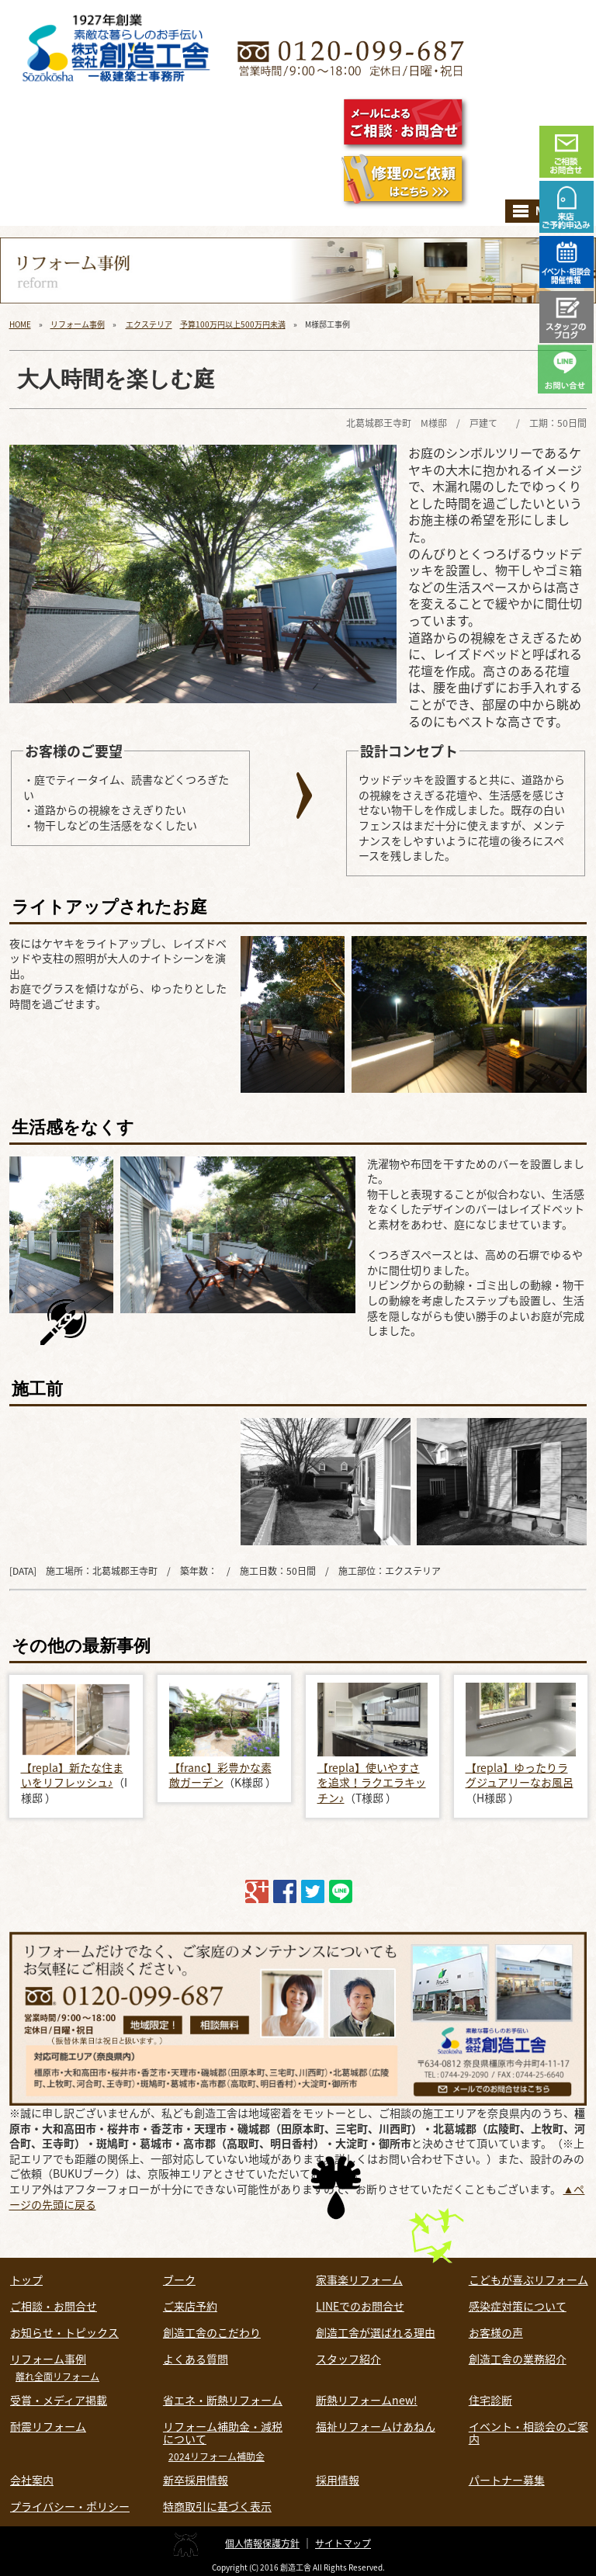 This screenshot has width=596, height=2576. What do you see at coordinates (336, 2189) in the screenshot?
I see `indicates mental fatigue or cognitive overload` at bounding box center [336, 2189].